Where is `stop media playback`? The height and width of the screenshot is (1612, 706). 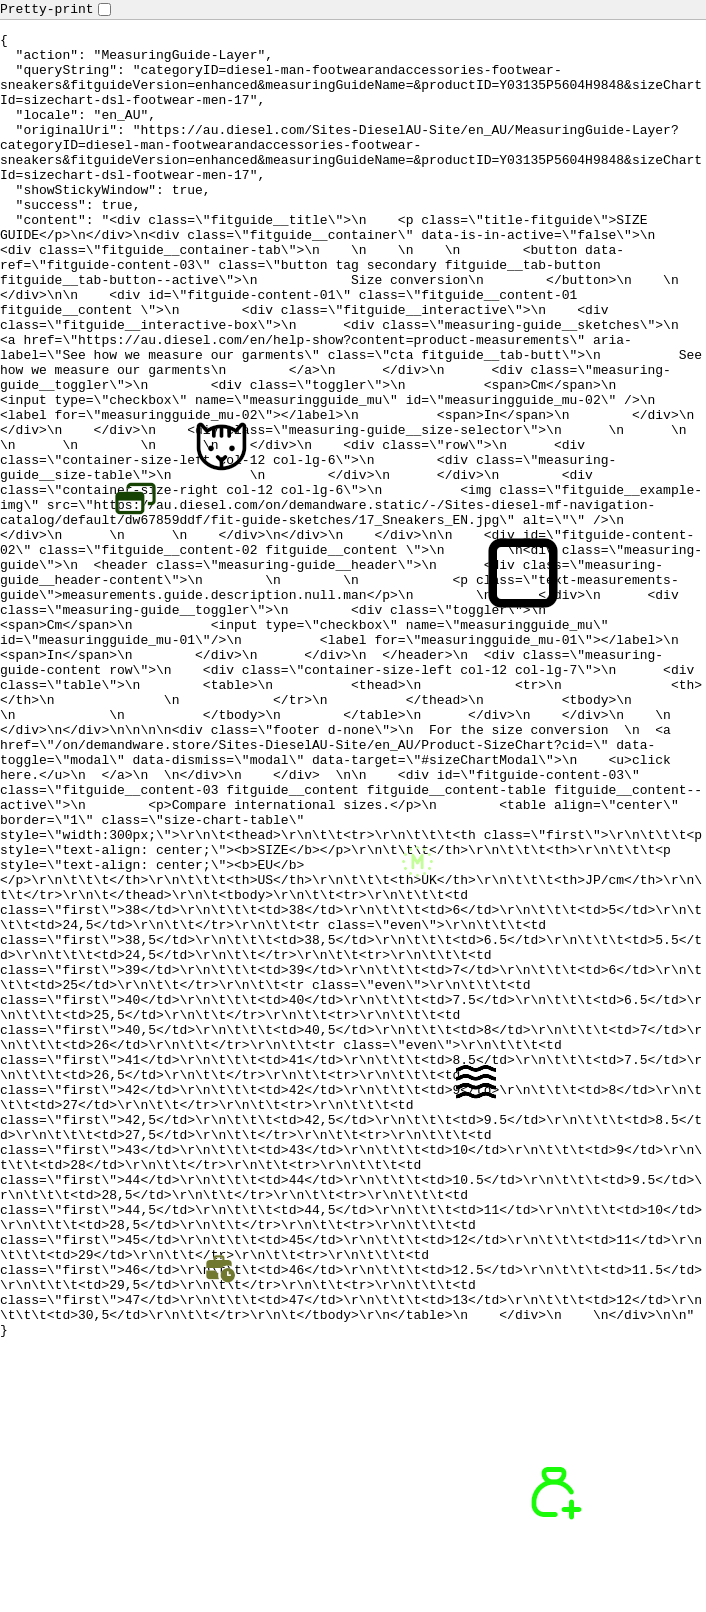 stop media playback is located at coordinates (523, 573).